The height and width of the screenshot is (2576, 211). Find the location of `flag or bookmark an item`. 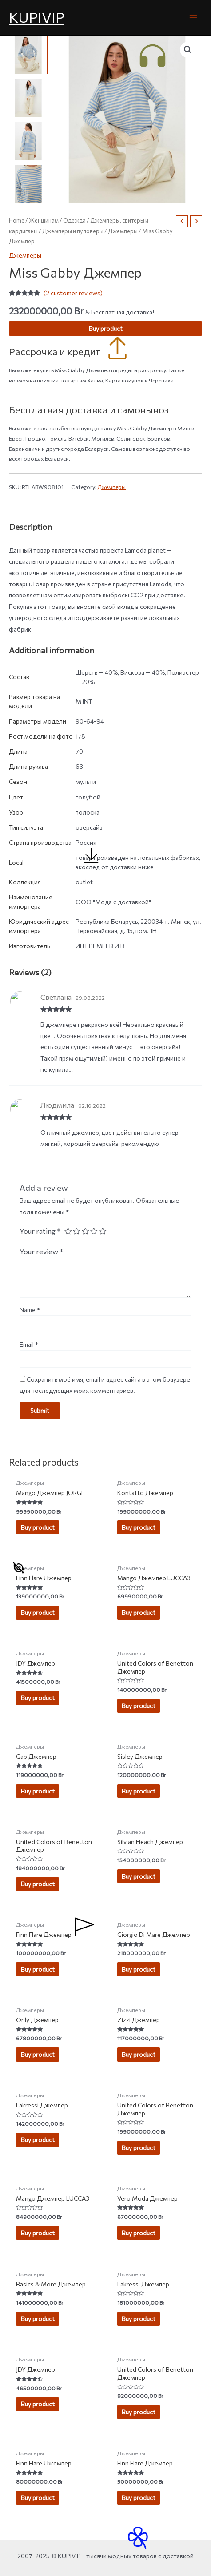

flag or bookmark an item is located at coordinates (82, 1927).